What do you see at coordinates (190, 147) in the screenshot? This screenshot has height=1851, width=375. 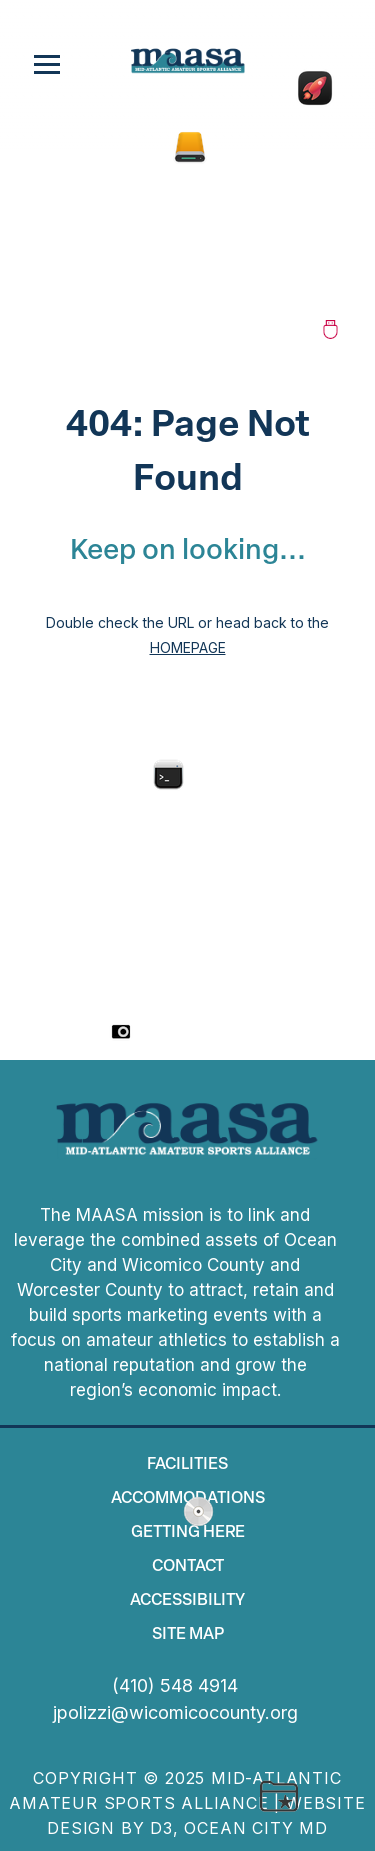 I see `external USB hard drive connected` at bounding box center [190, 147].